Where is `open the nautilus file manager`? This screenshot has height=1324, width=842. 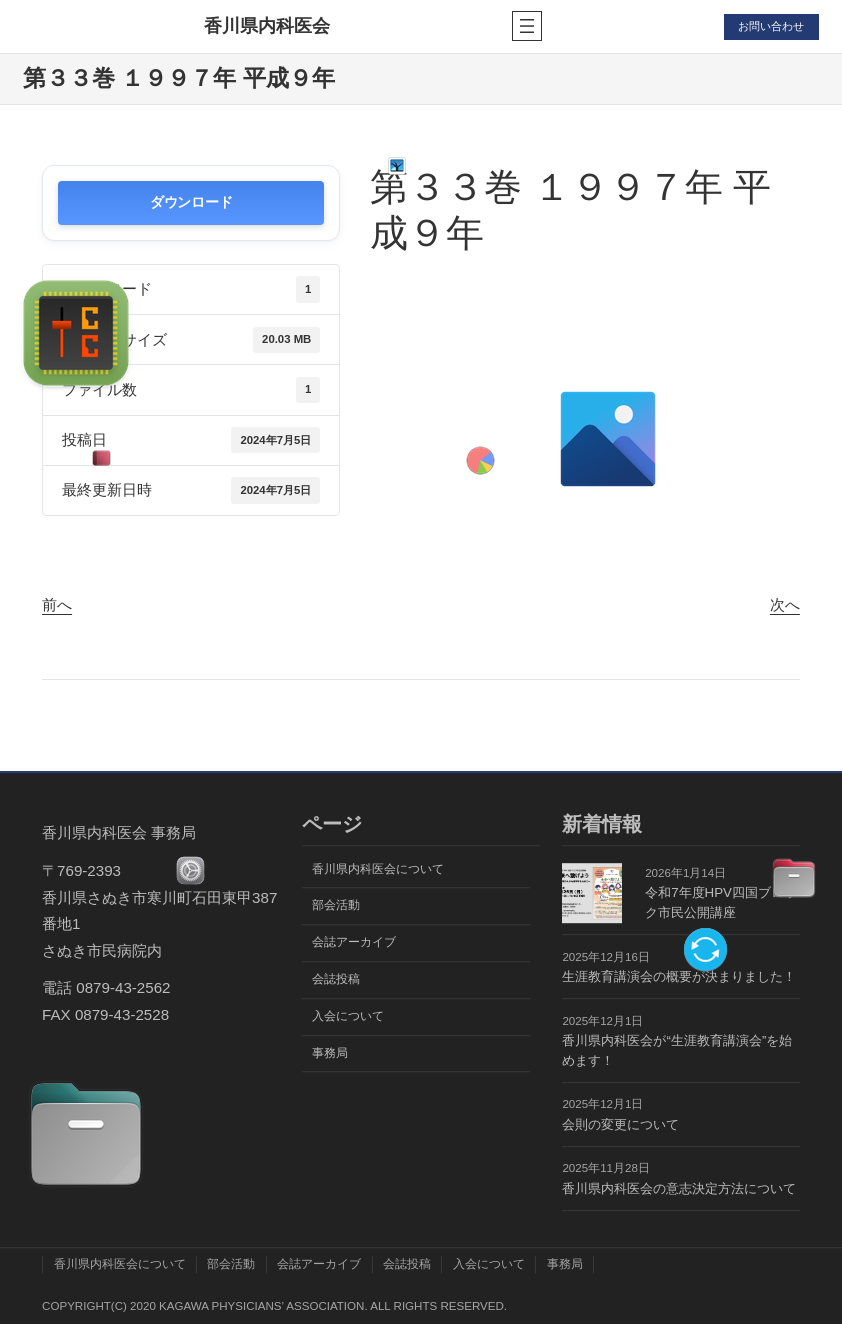 open the nautilus file manager is located at coordinates (794, 878).